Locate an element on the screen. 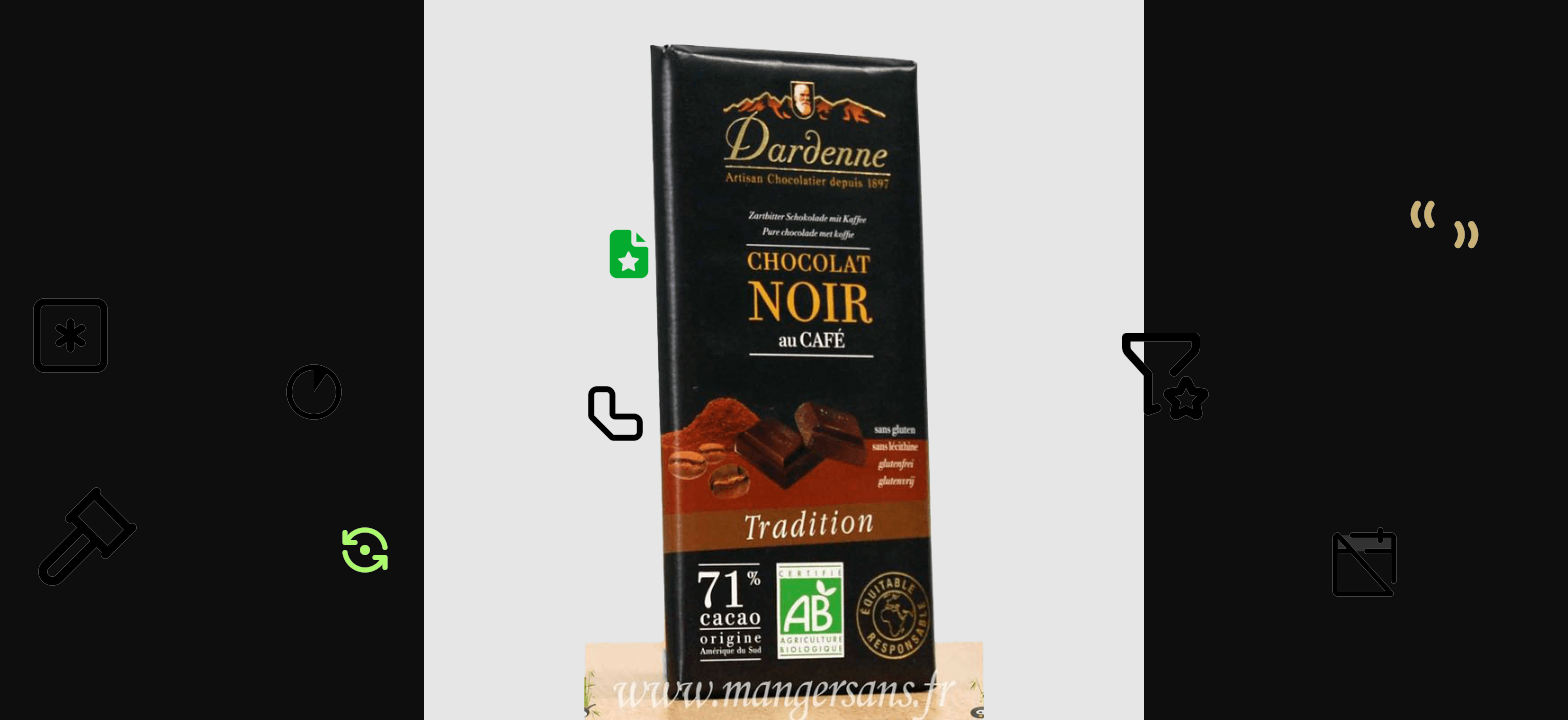  access legal or court-related features is located at coordinates (87, 536).